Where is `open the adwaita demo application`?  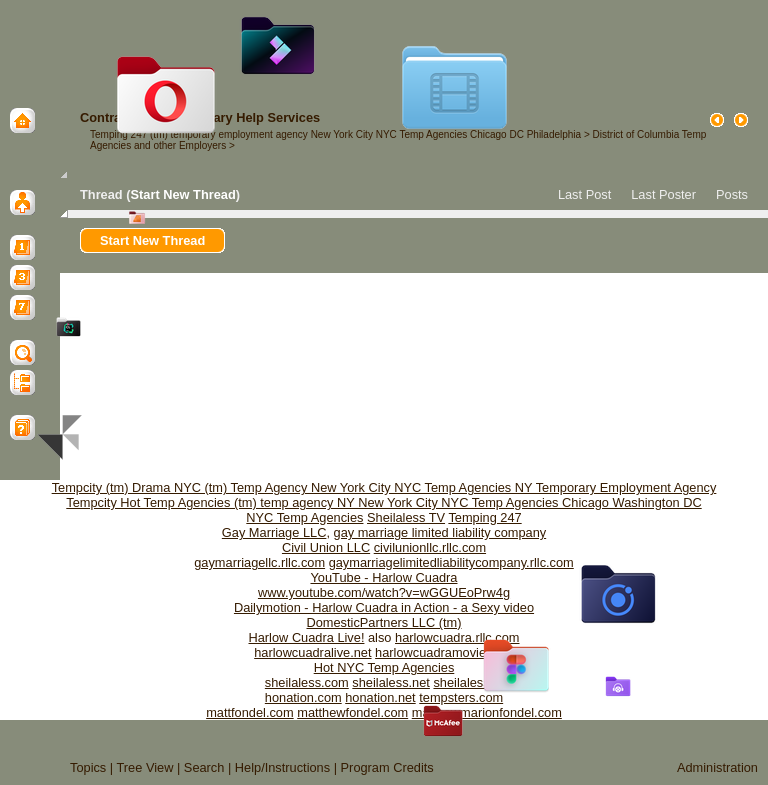 open the adwaita demo application is located at coordinates (59, 437).